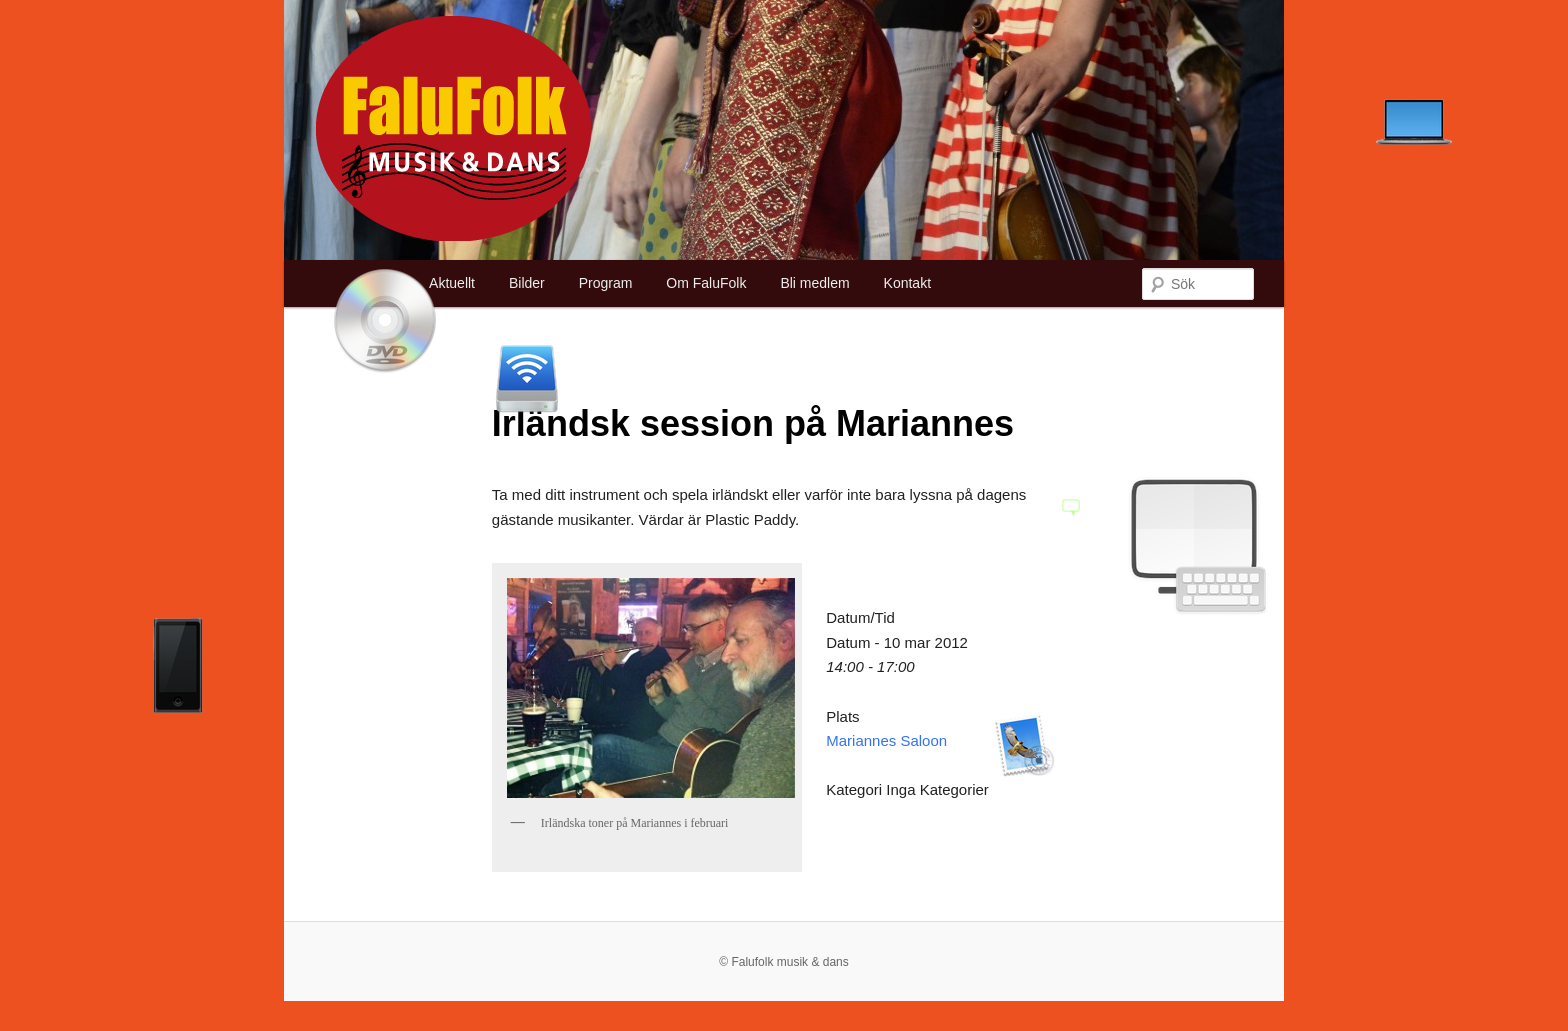 This screenshot has width=1568, height=1031. What do you see at coordinates (385, 322) in the screenshot?
I see `access DVD drive or optical disc contents` at bounding box center [385, 322].